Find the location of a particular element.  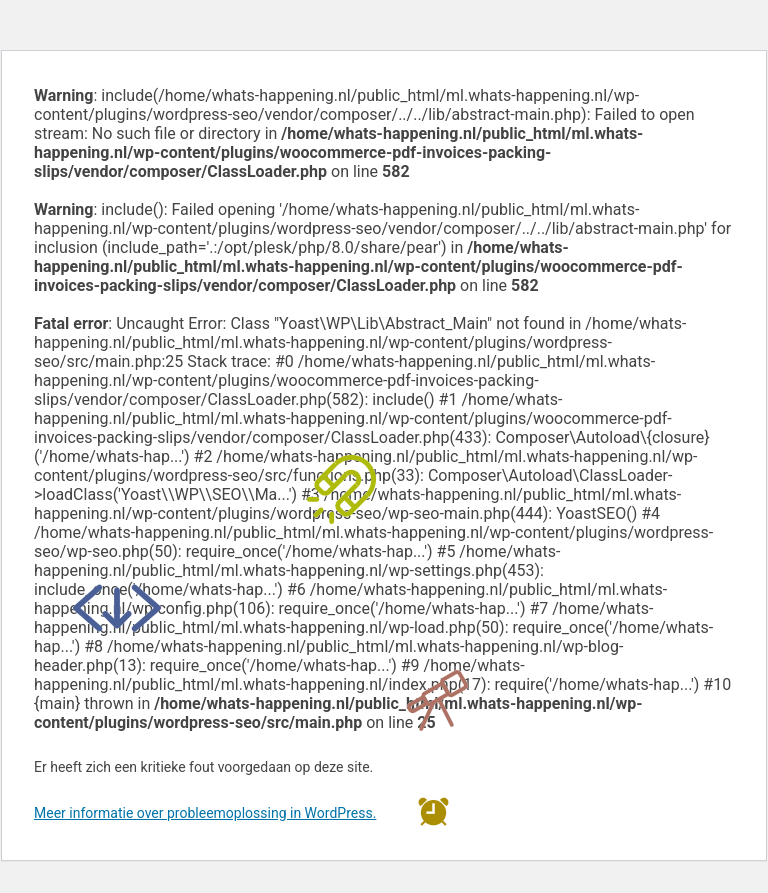

set or manage alarms is located at coordinates (433, 811).